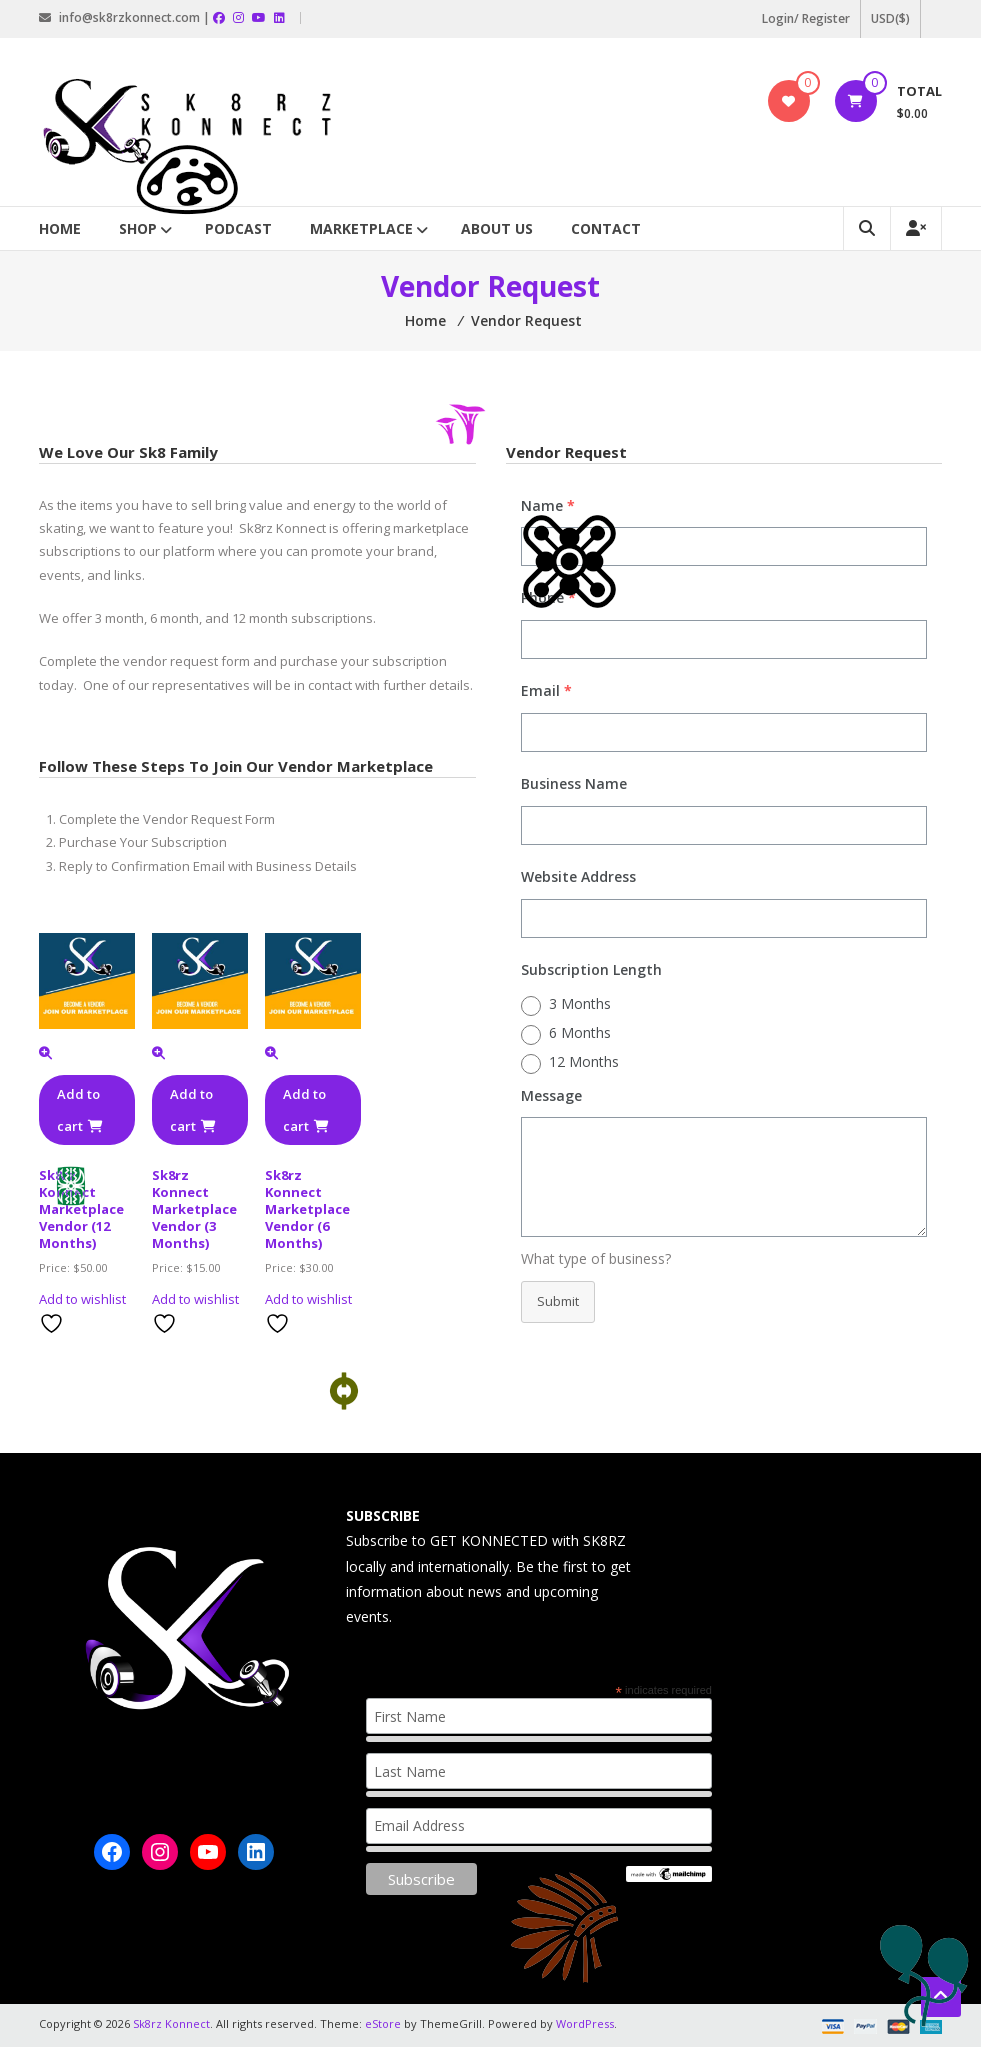 The width and height of the screenshot is (981, 2047). I want to click on indicates a celebration or party event, so click(923, 1975).